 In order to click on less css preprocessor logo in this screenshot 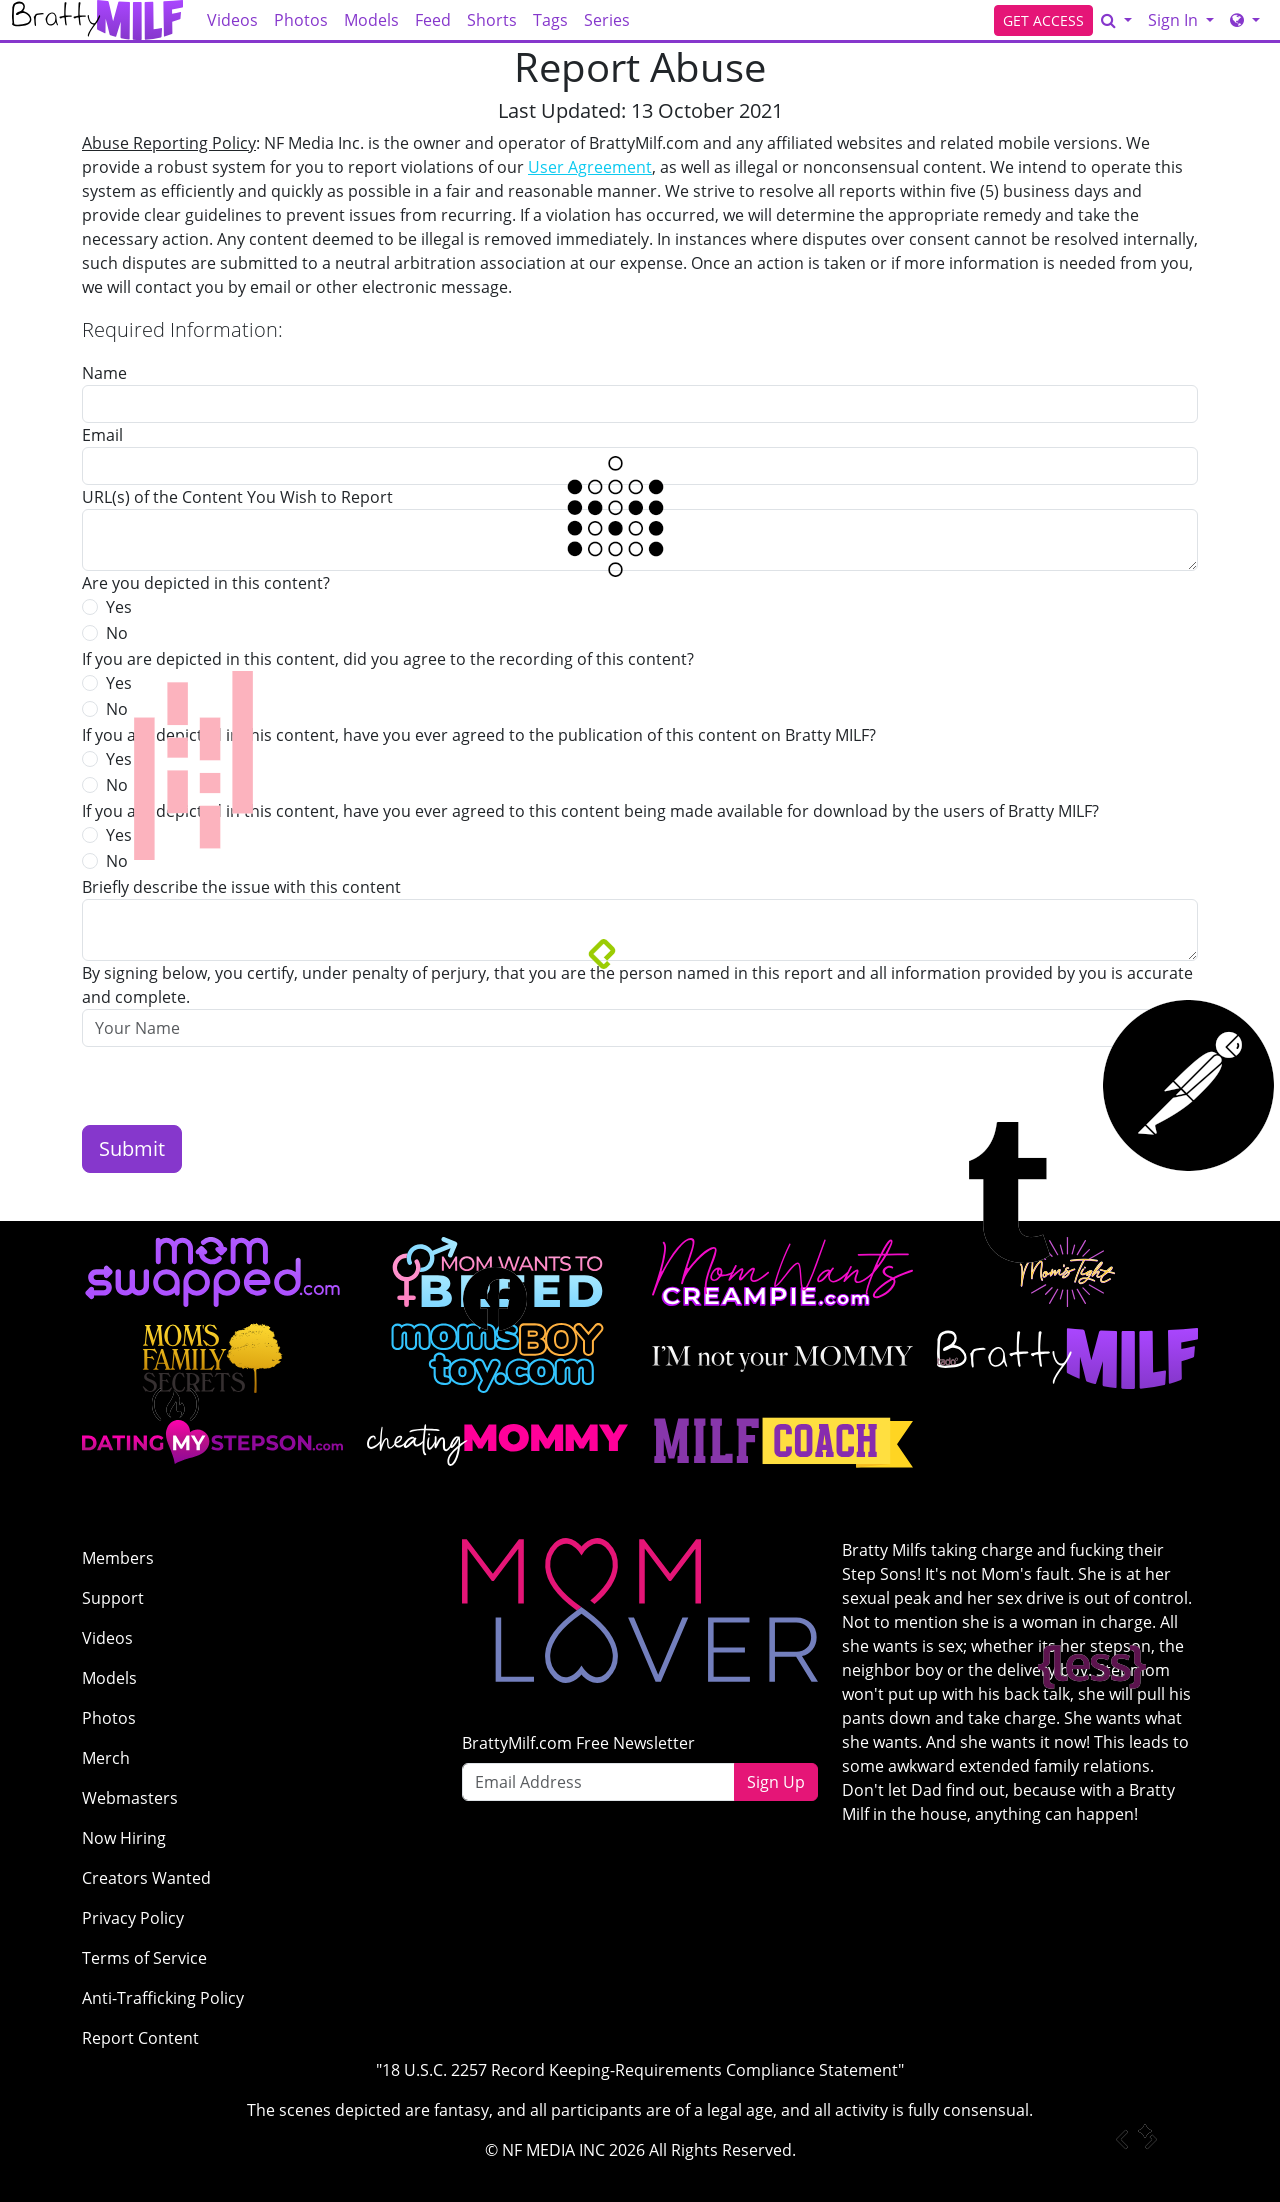, I will do `click(1092, 1667)`.